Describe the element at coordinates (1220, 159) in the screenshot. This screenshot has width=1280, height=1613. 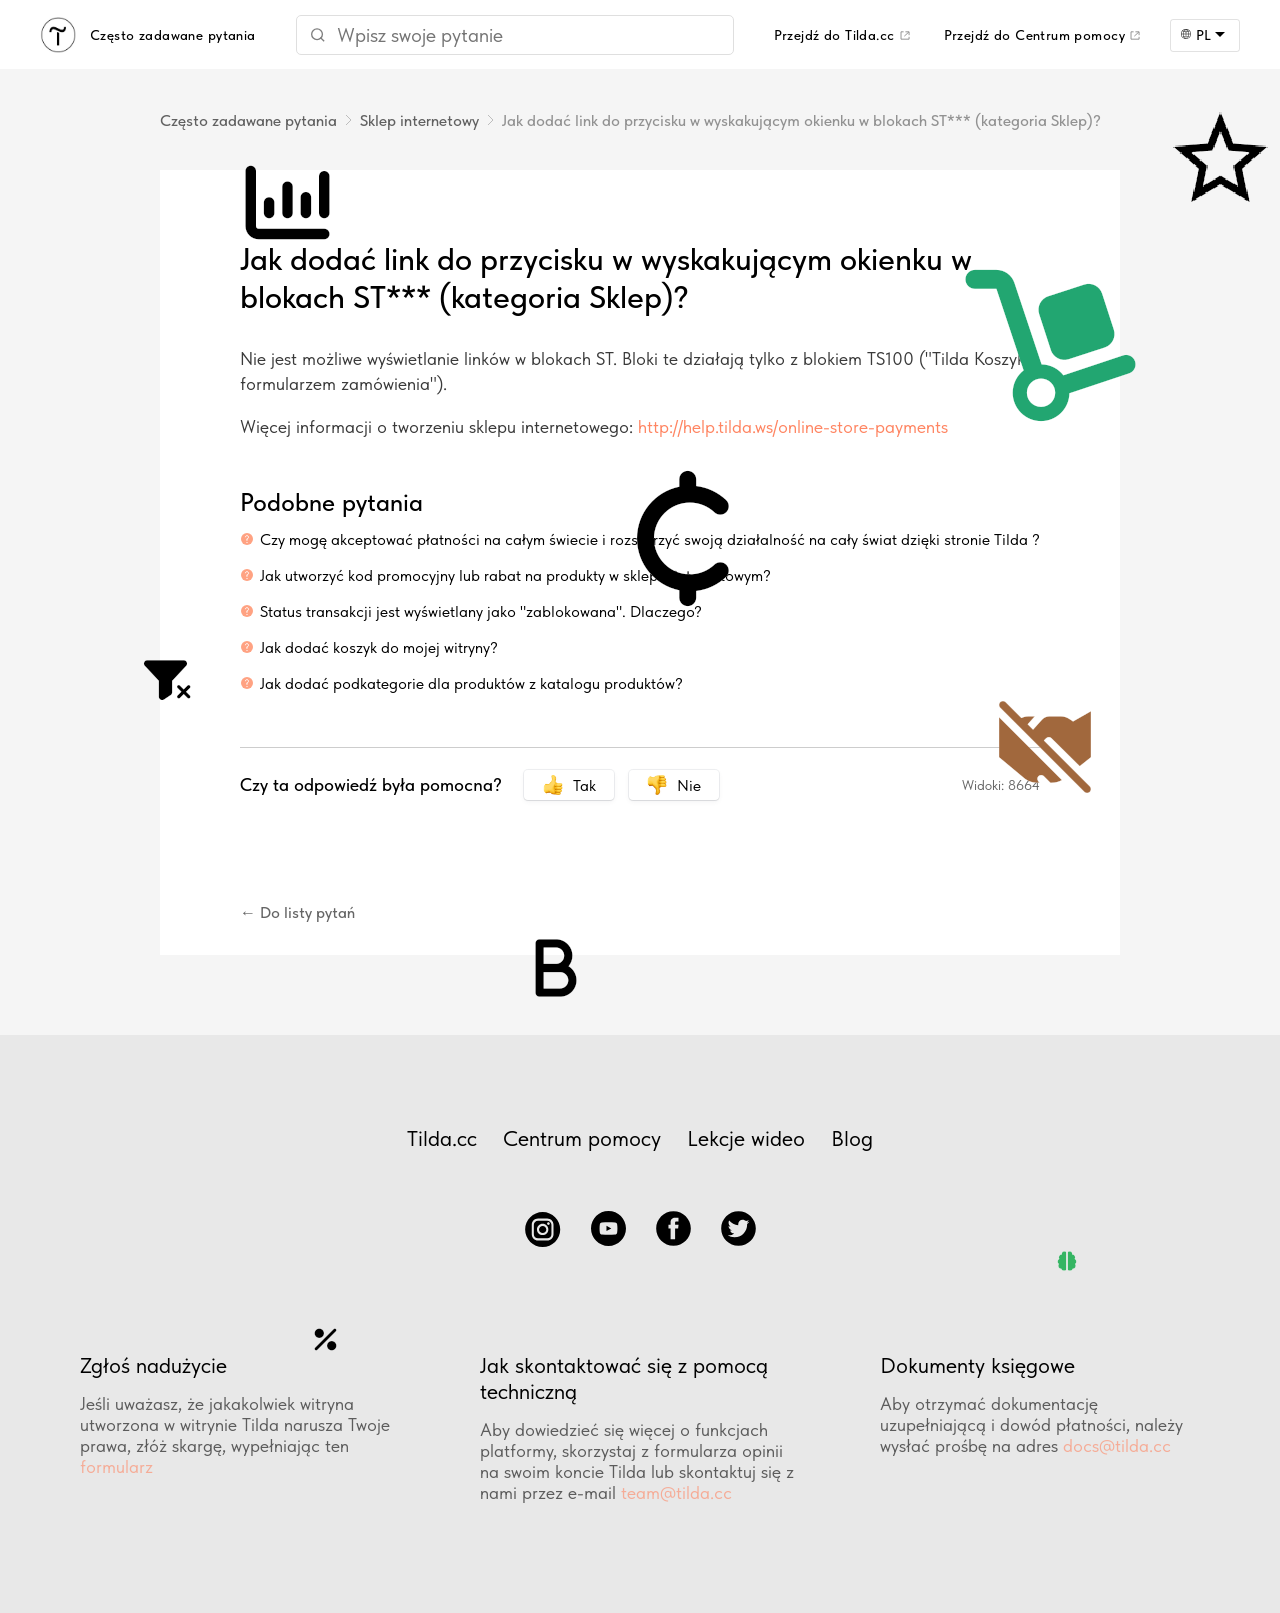
I see `add item to favorites` at that location.